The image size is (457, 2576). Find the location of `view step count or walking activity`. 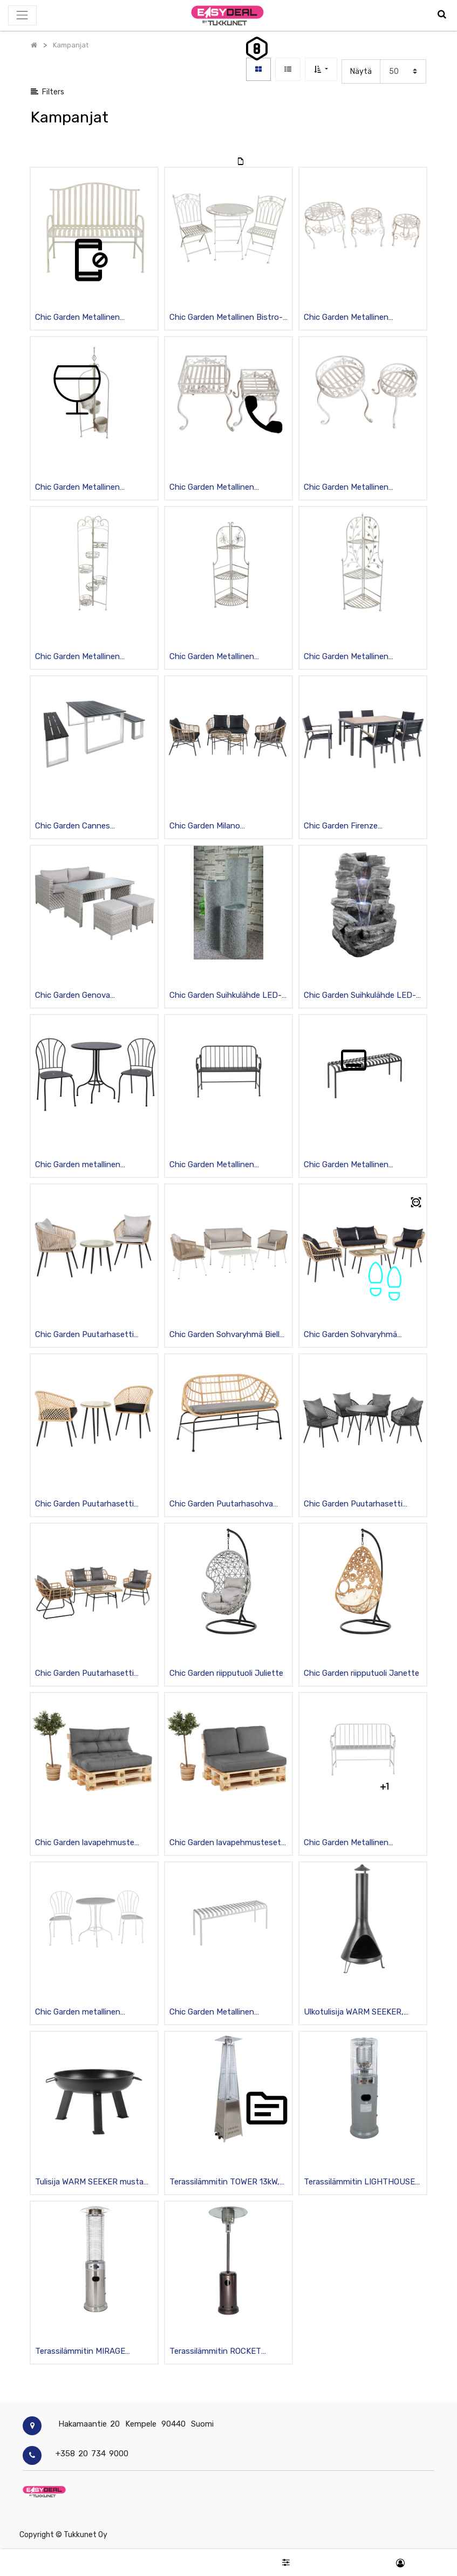

view step count or walking activity is located at coordinates (385, 1281).